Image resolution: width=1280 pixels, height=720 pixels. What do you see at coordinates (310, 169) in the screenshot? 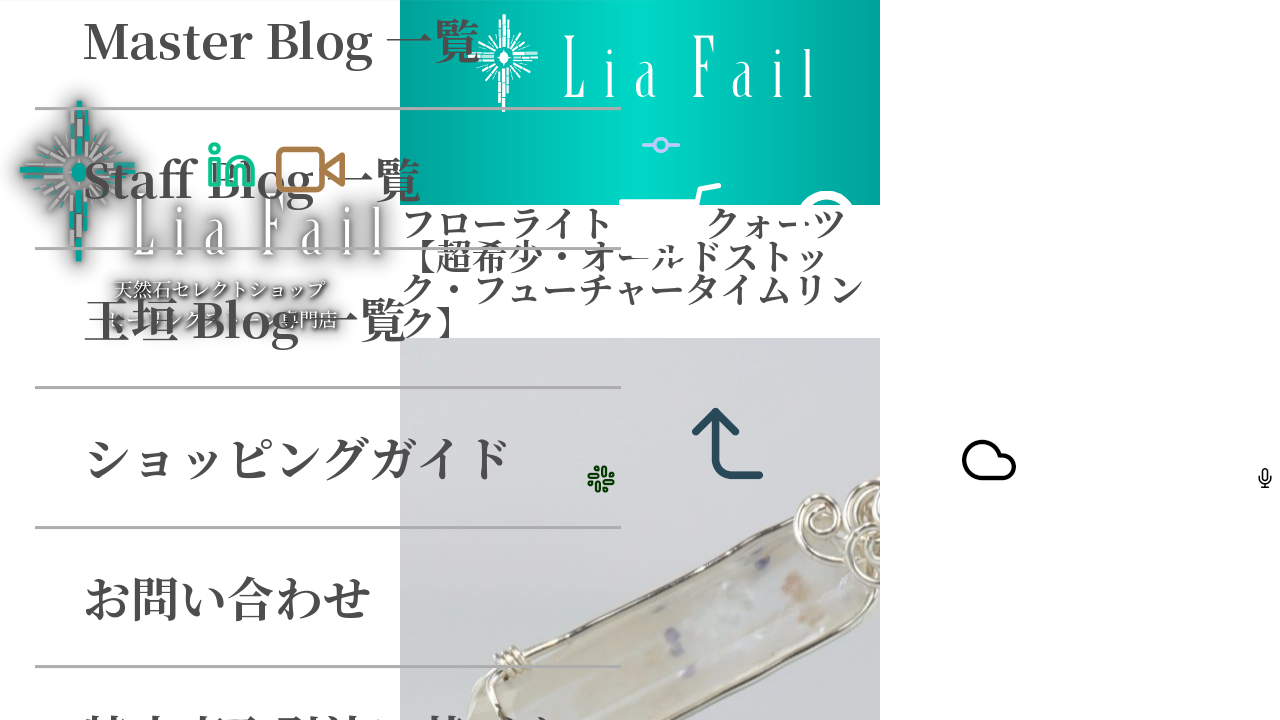
I see `start recording a video` at bounding box center [310, 169].